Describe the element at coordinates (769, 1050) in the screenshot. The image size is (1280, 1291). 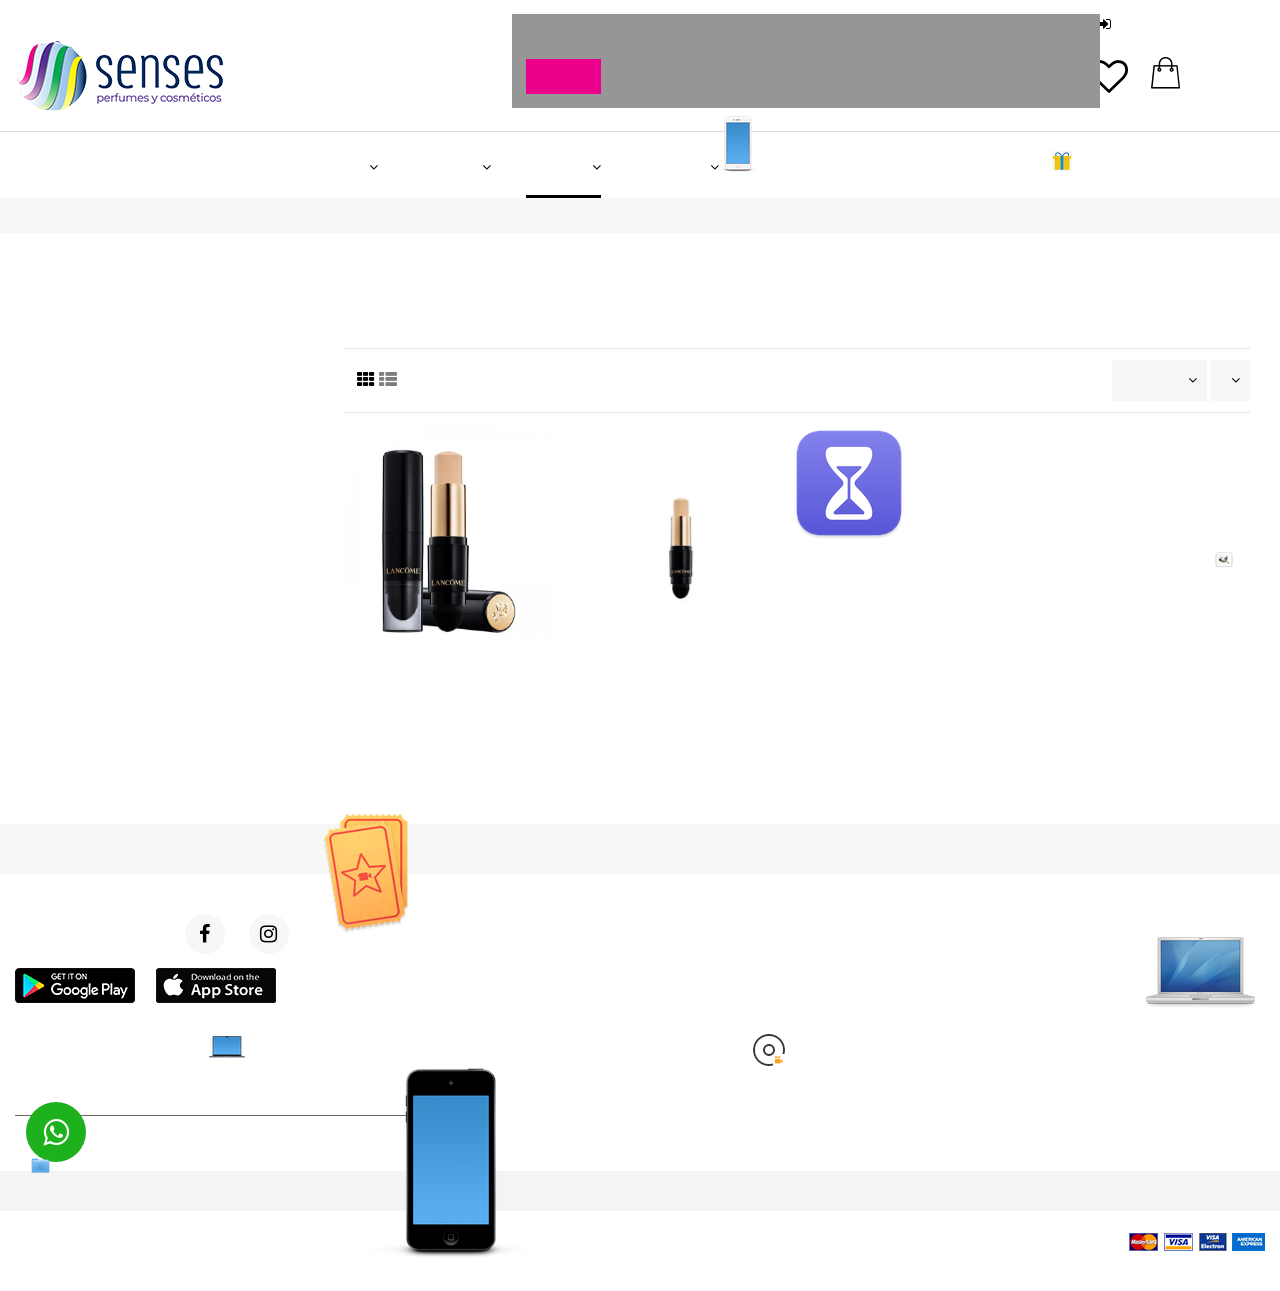
I see `indicates video disc or DVD media` at that location.